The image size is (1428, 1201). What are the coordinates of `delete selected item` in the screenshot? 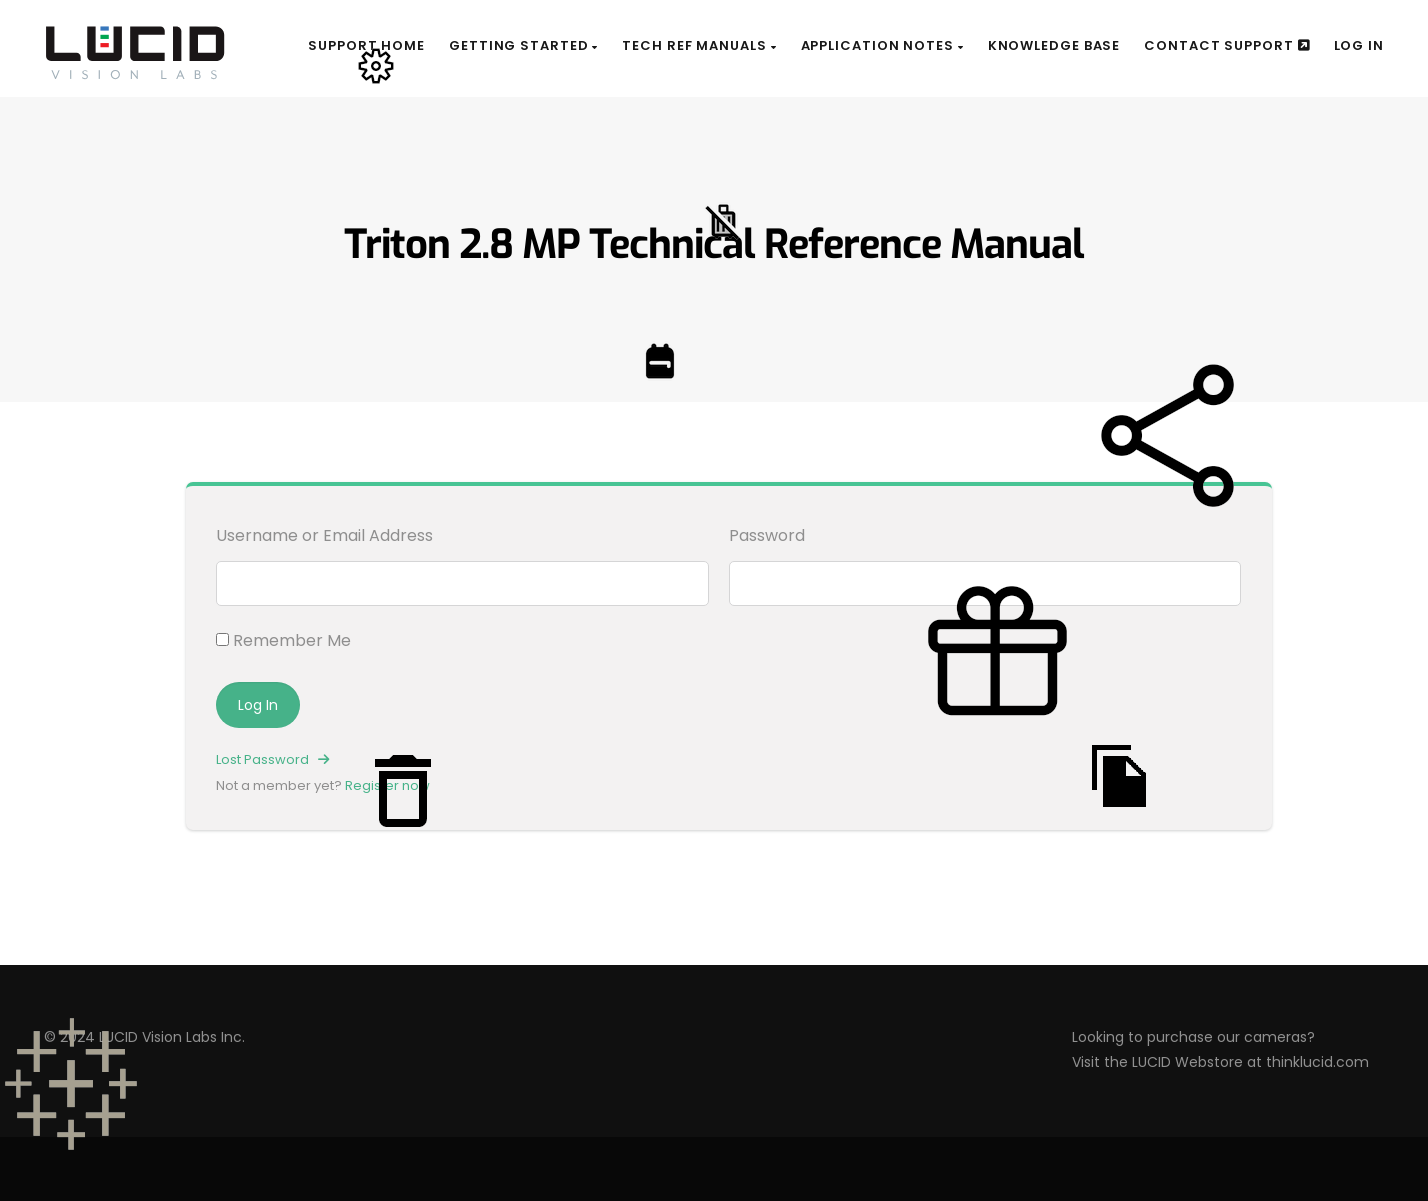 It's located at (403, 791).